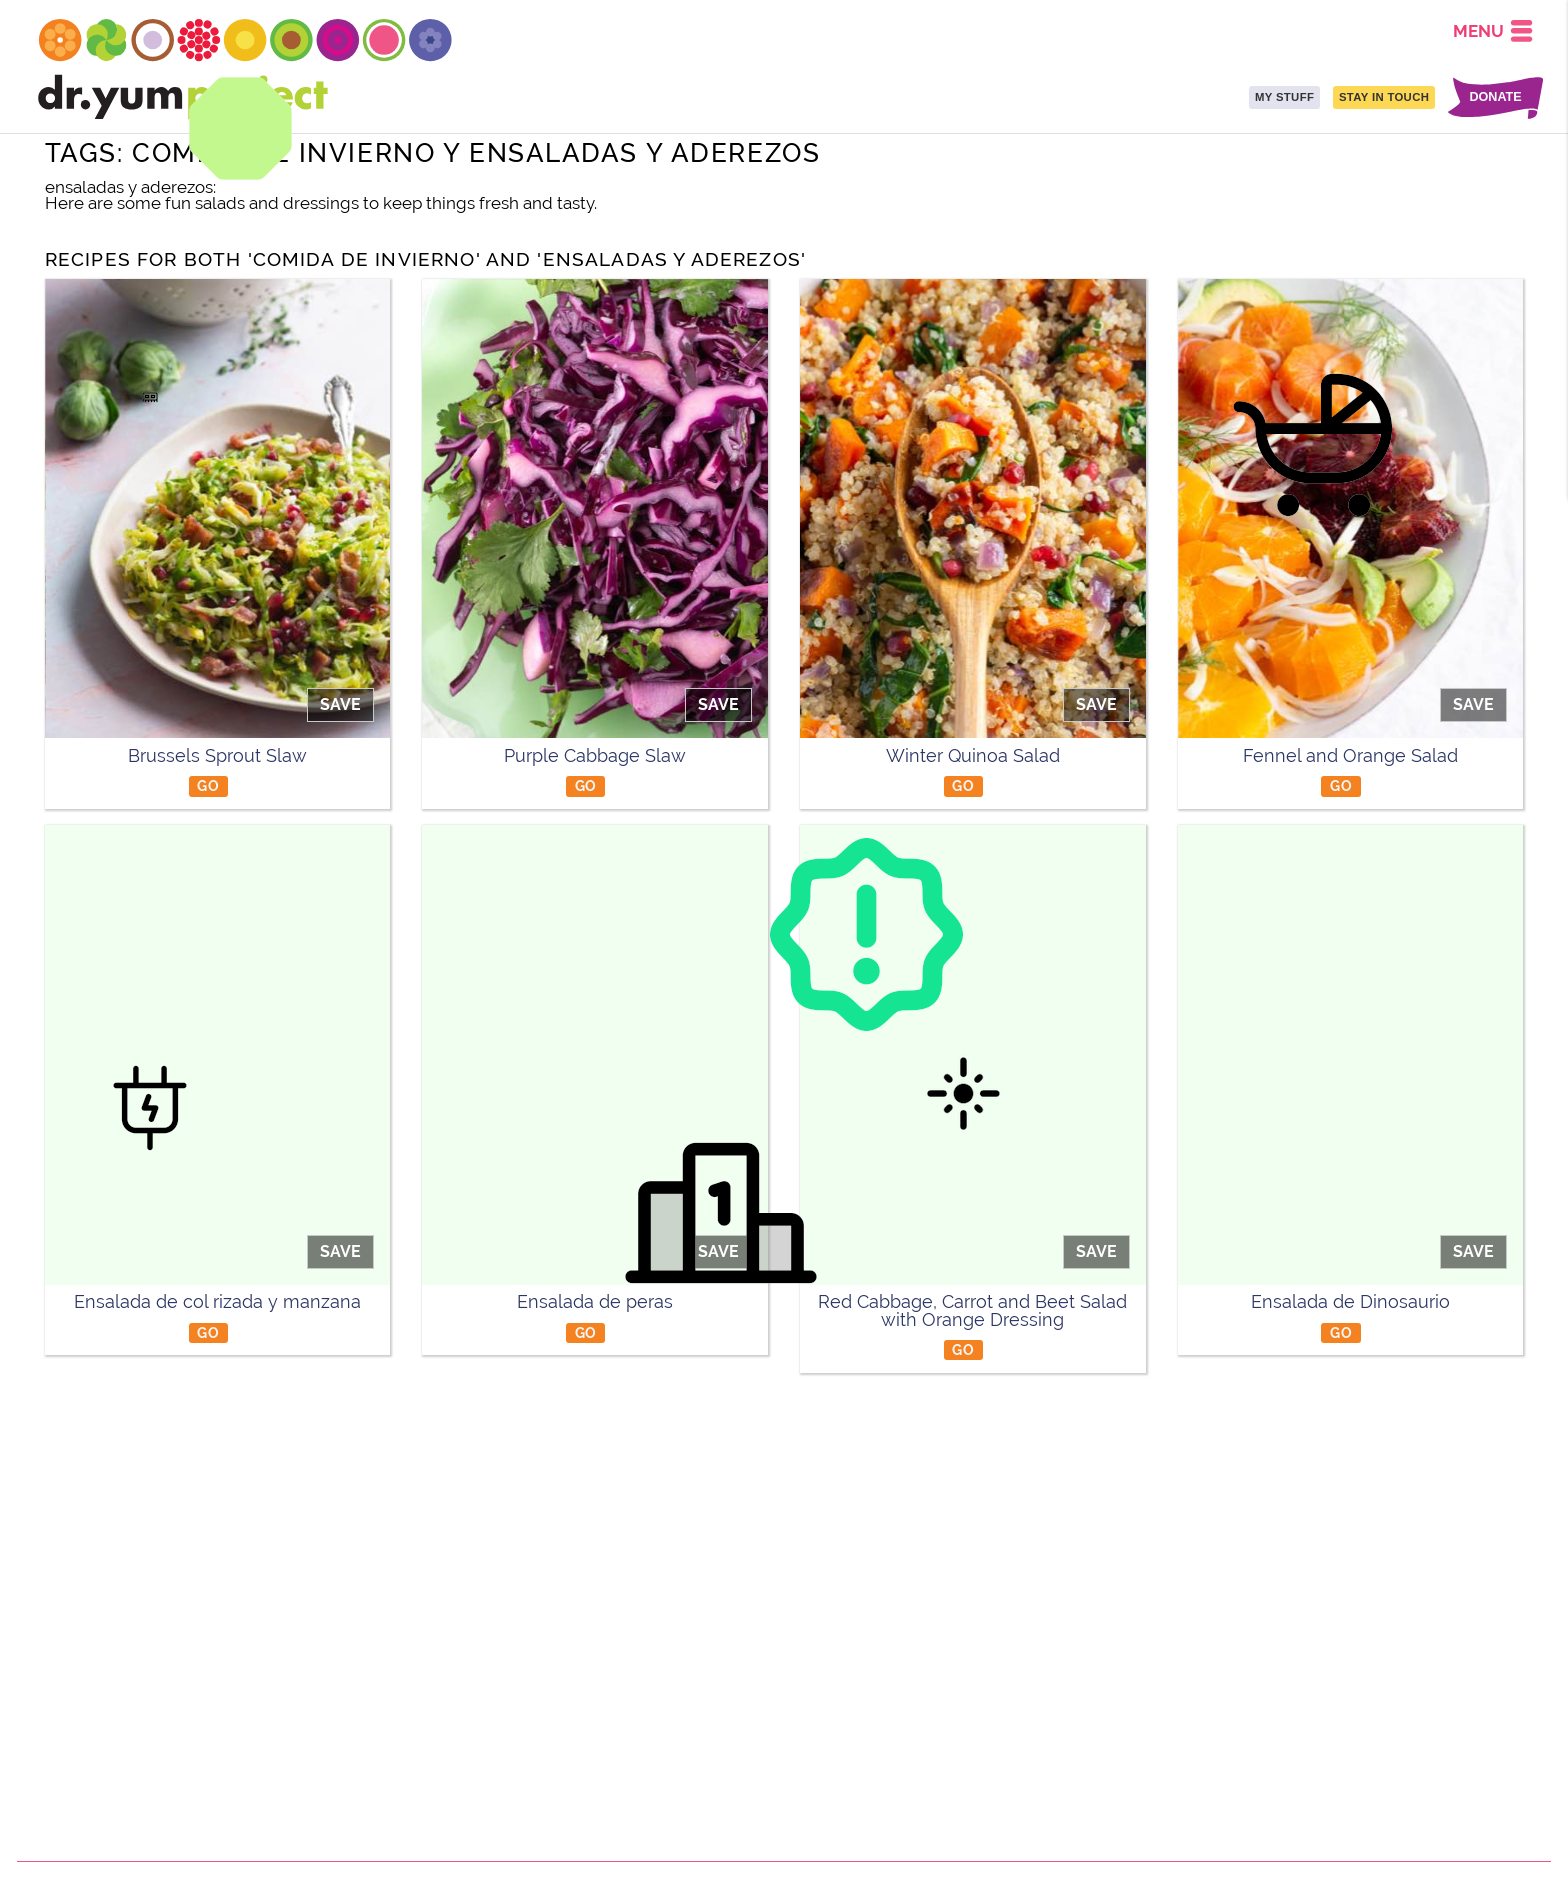  Describe the element at coordinates (240, 128) in the screenshot. I see `indicates a stop or blocking action` at that location.